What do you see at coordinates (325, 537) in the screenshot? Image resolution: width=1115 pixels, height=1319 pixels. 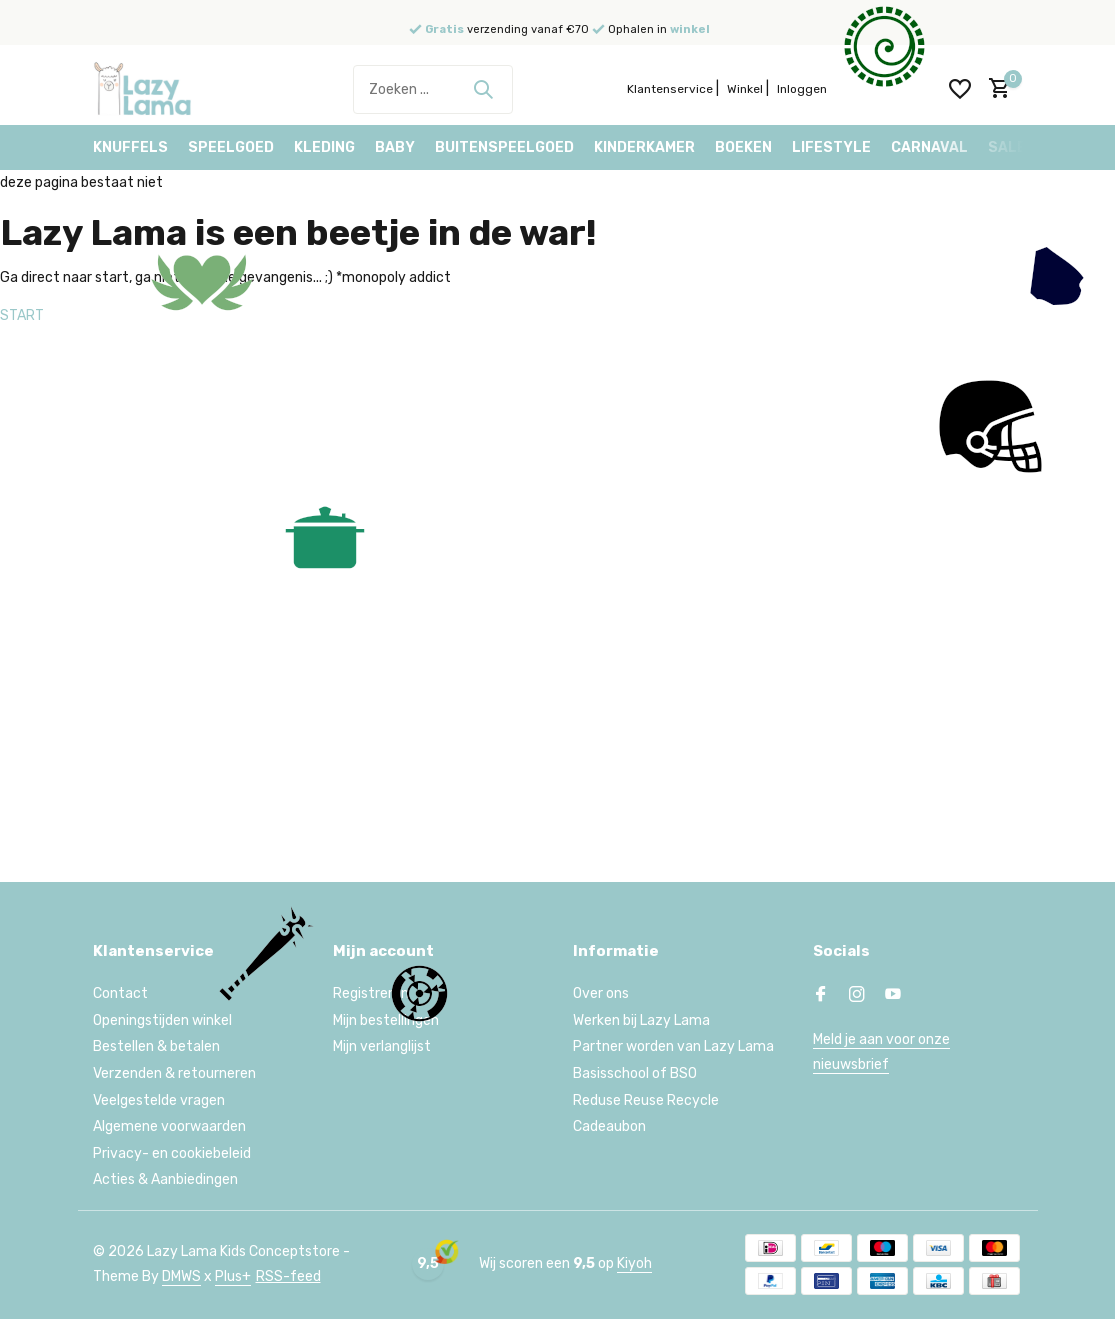 I see `access cooking or recipe features` at bounding box center [325, 537].